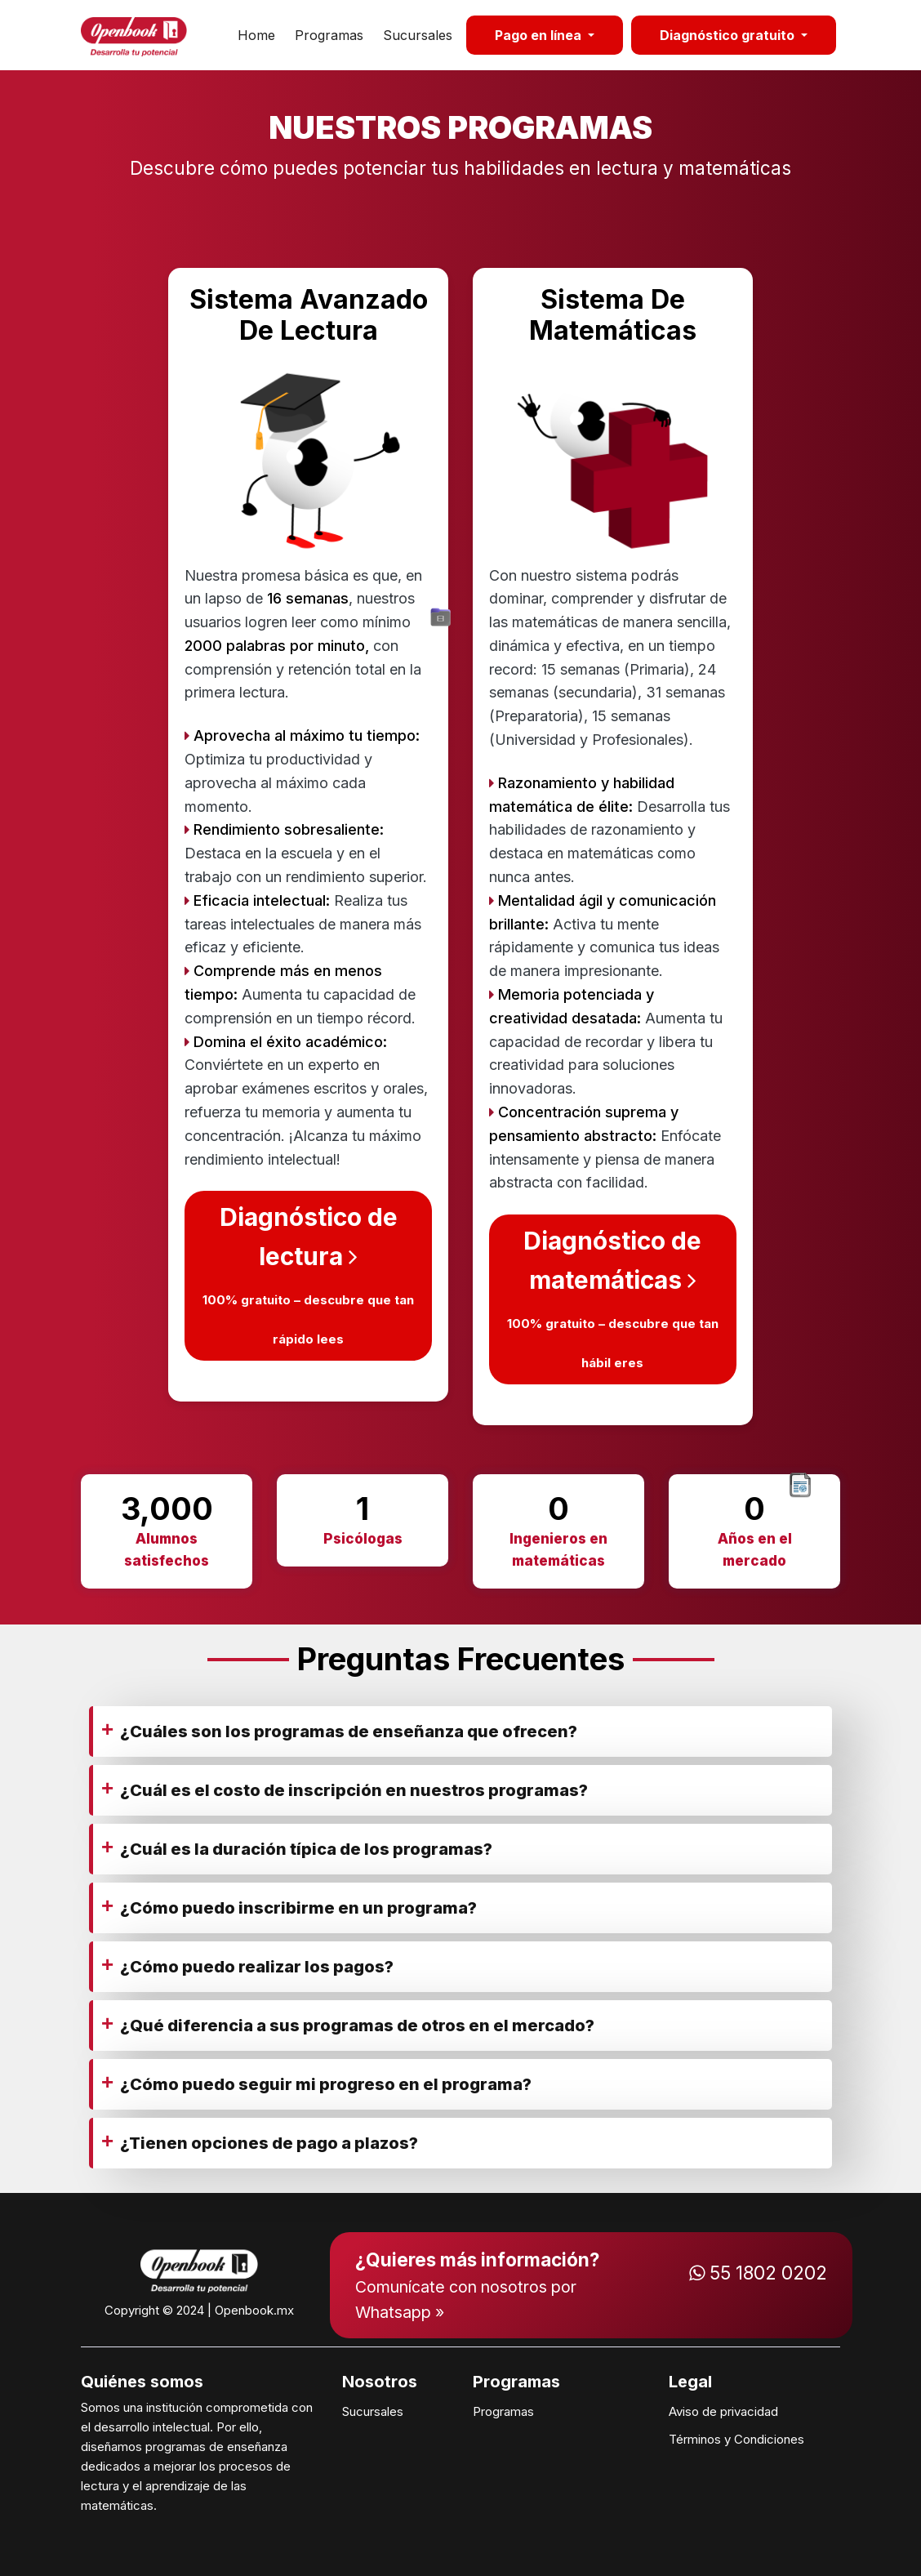  Describe the element at coordinates (800, 1485) in the screenshot. I see `open a web template document file` at that location.